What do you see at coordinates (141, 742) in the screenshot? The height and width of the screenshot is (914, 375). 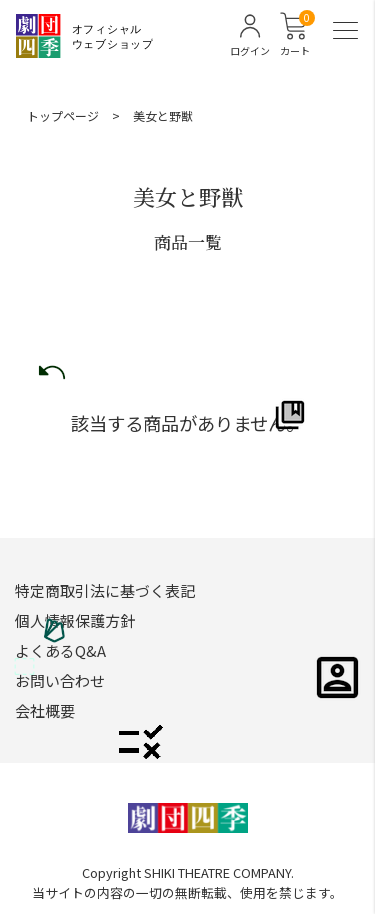 I see `view validation rules or criteria` at bounding box center [141, 742].